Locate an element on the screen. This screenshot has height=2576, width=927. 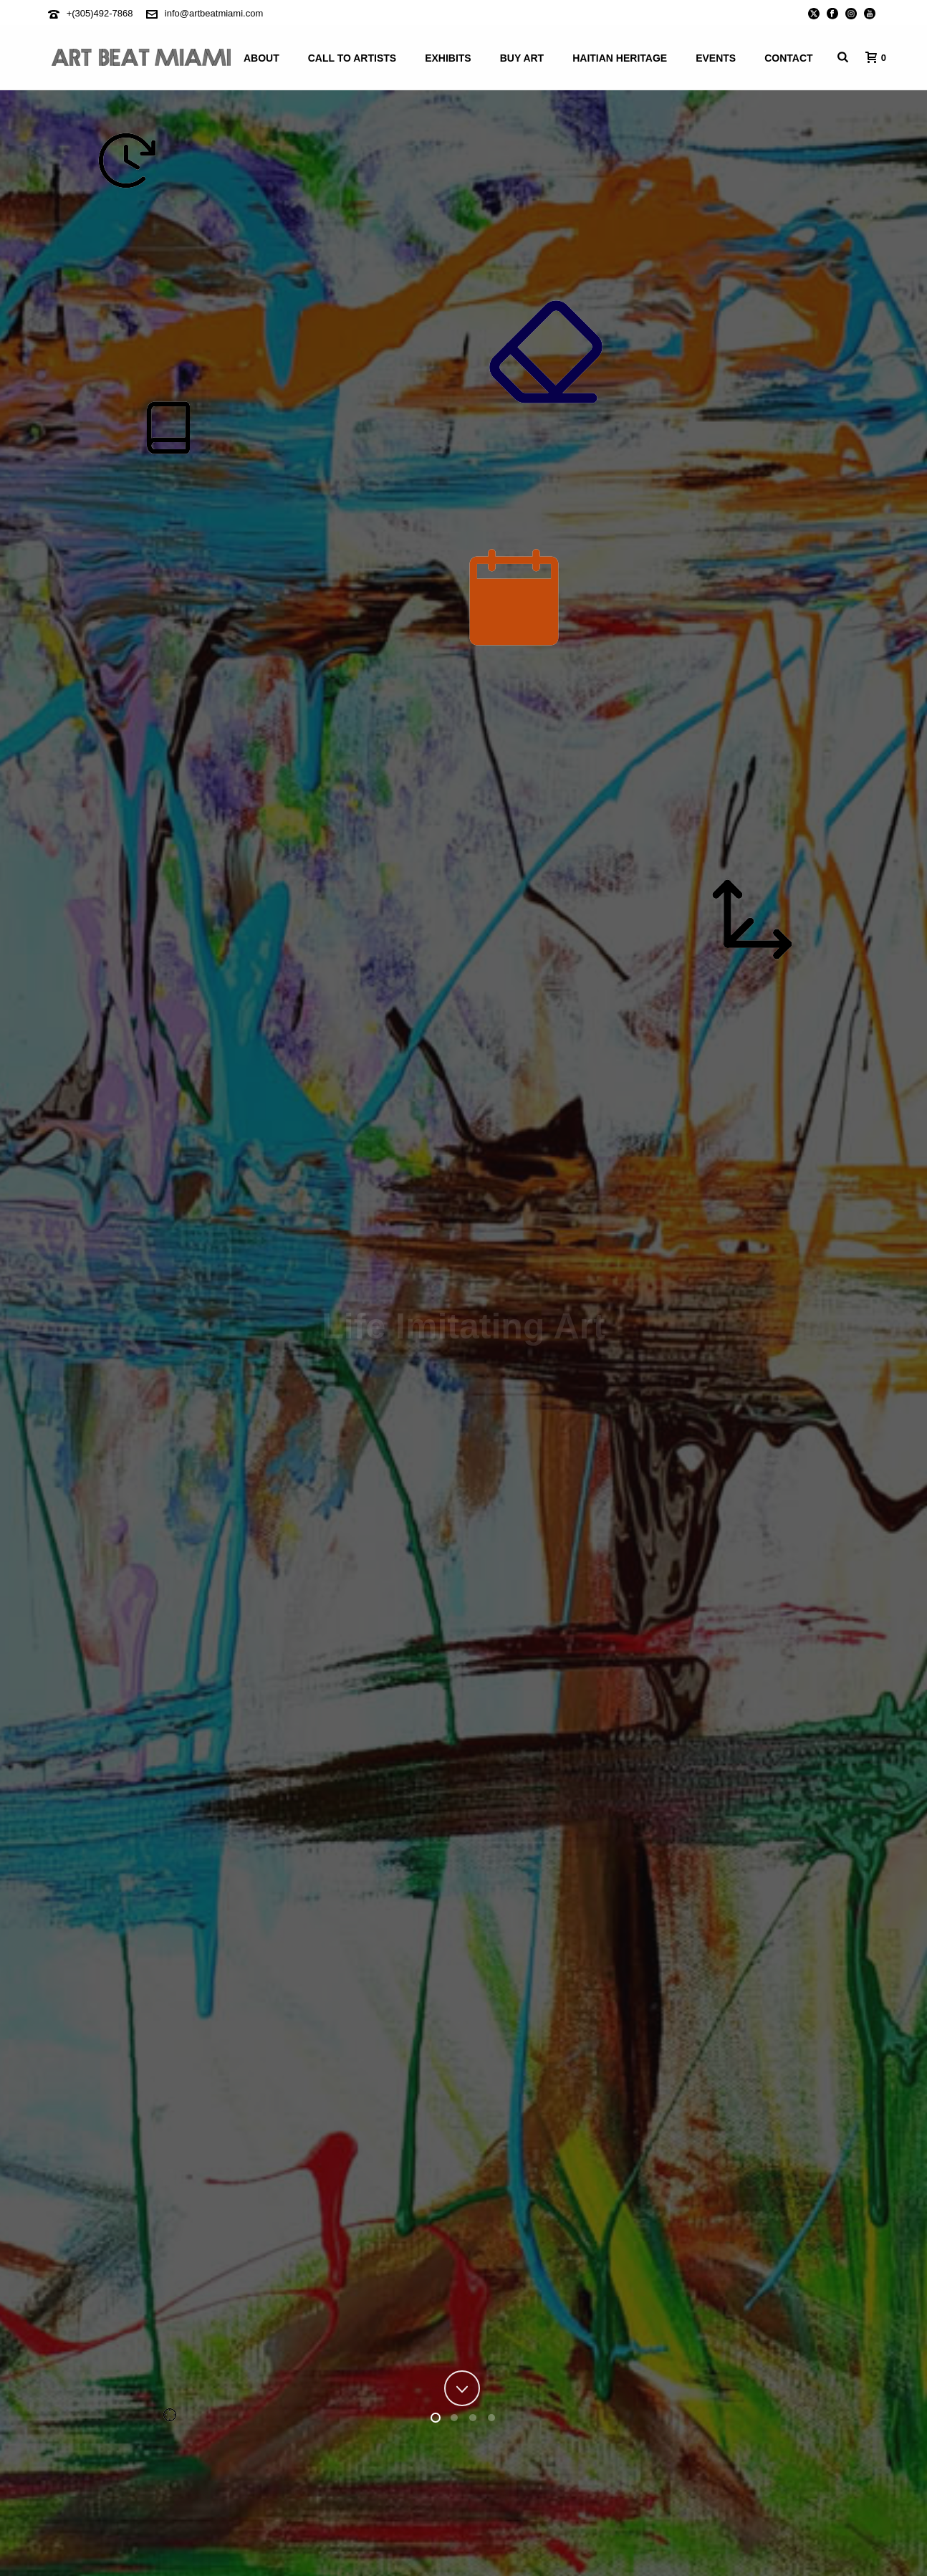
move or transform object in 3d space is located at coordinates (754, 917).